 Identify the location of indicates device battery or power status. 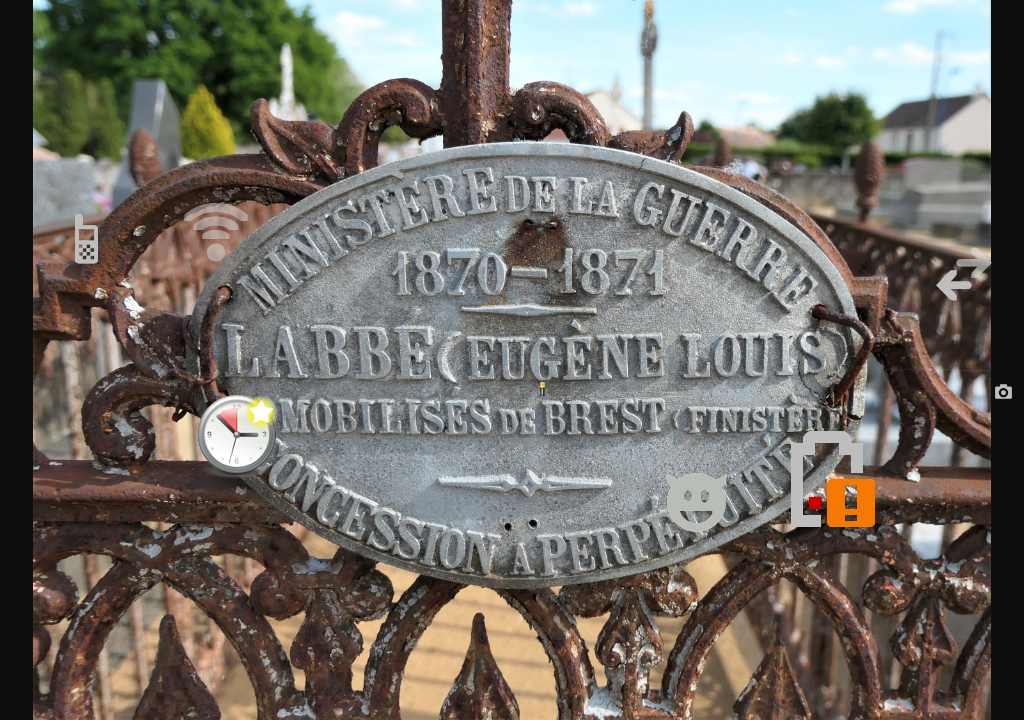
(542, 389).